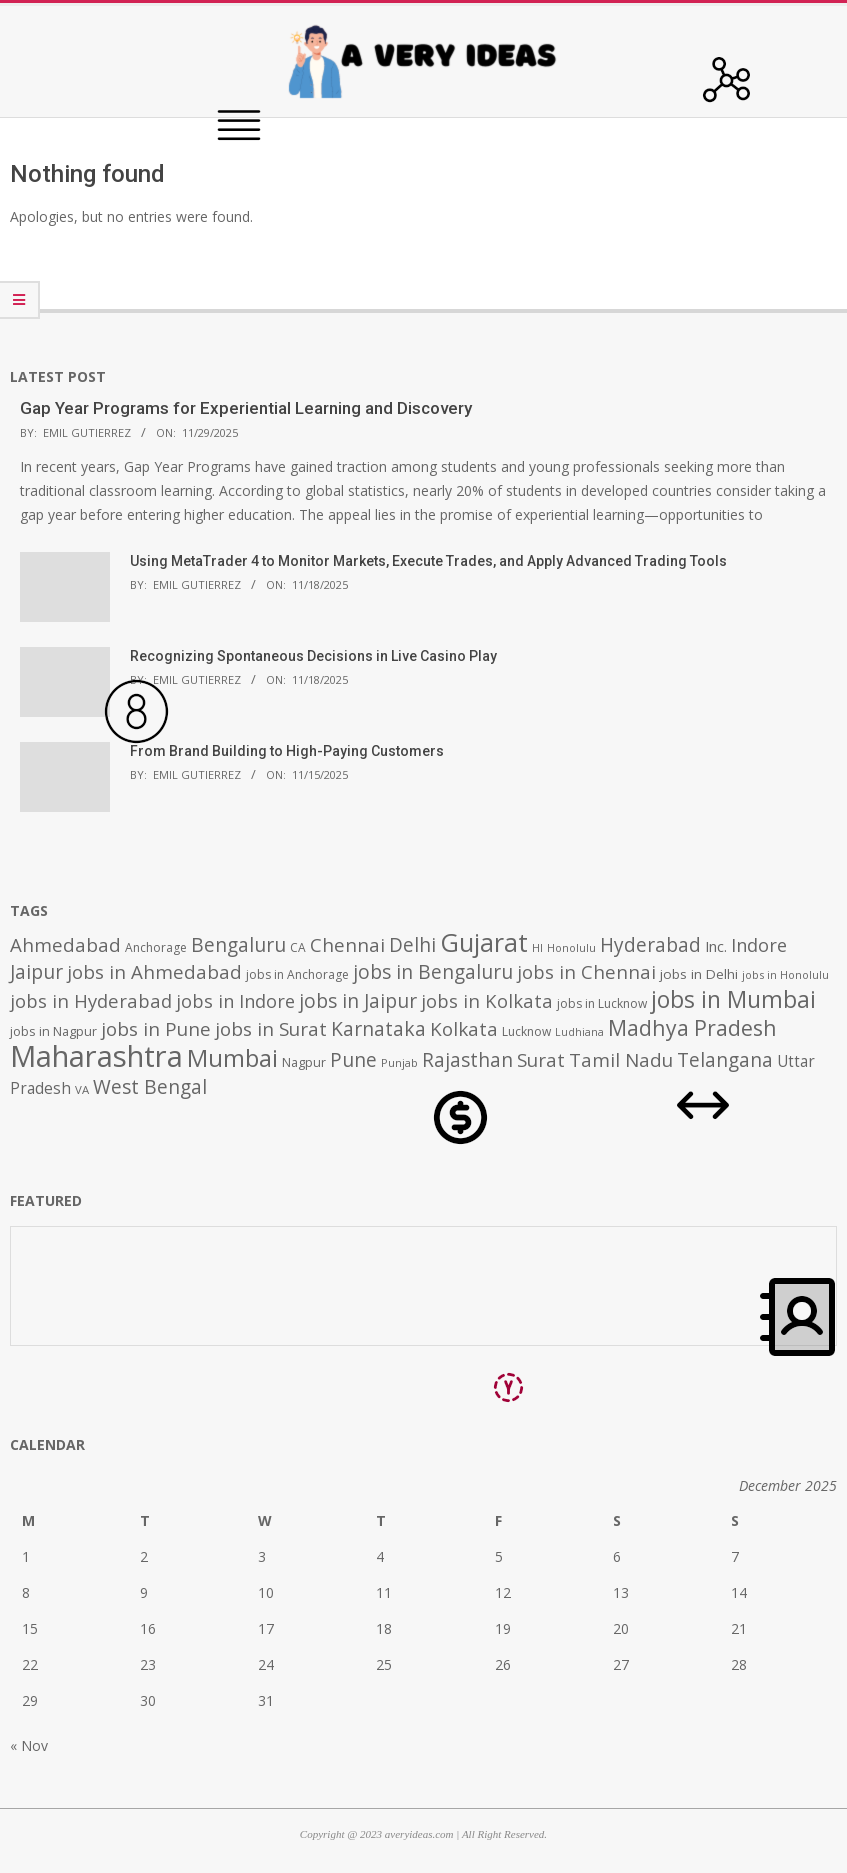  Describe the element at coordinates (703, 1106) in the screenshot. I see `resize or adjust width horizontally` at that location.